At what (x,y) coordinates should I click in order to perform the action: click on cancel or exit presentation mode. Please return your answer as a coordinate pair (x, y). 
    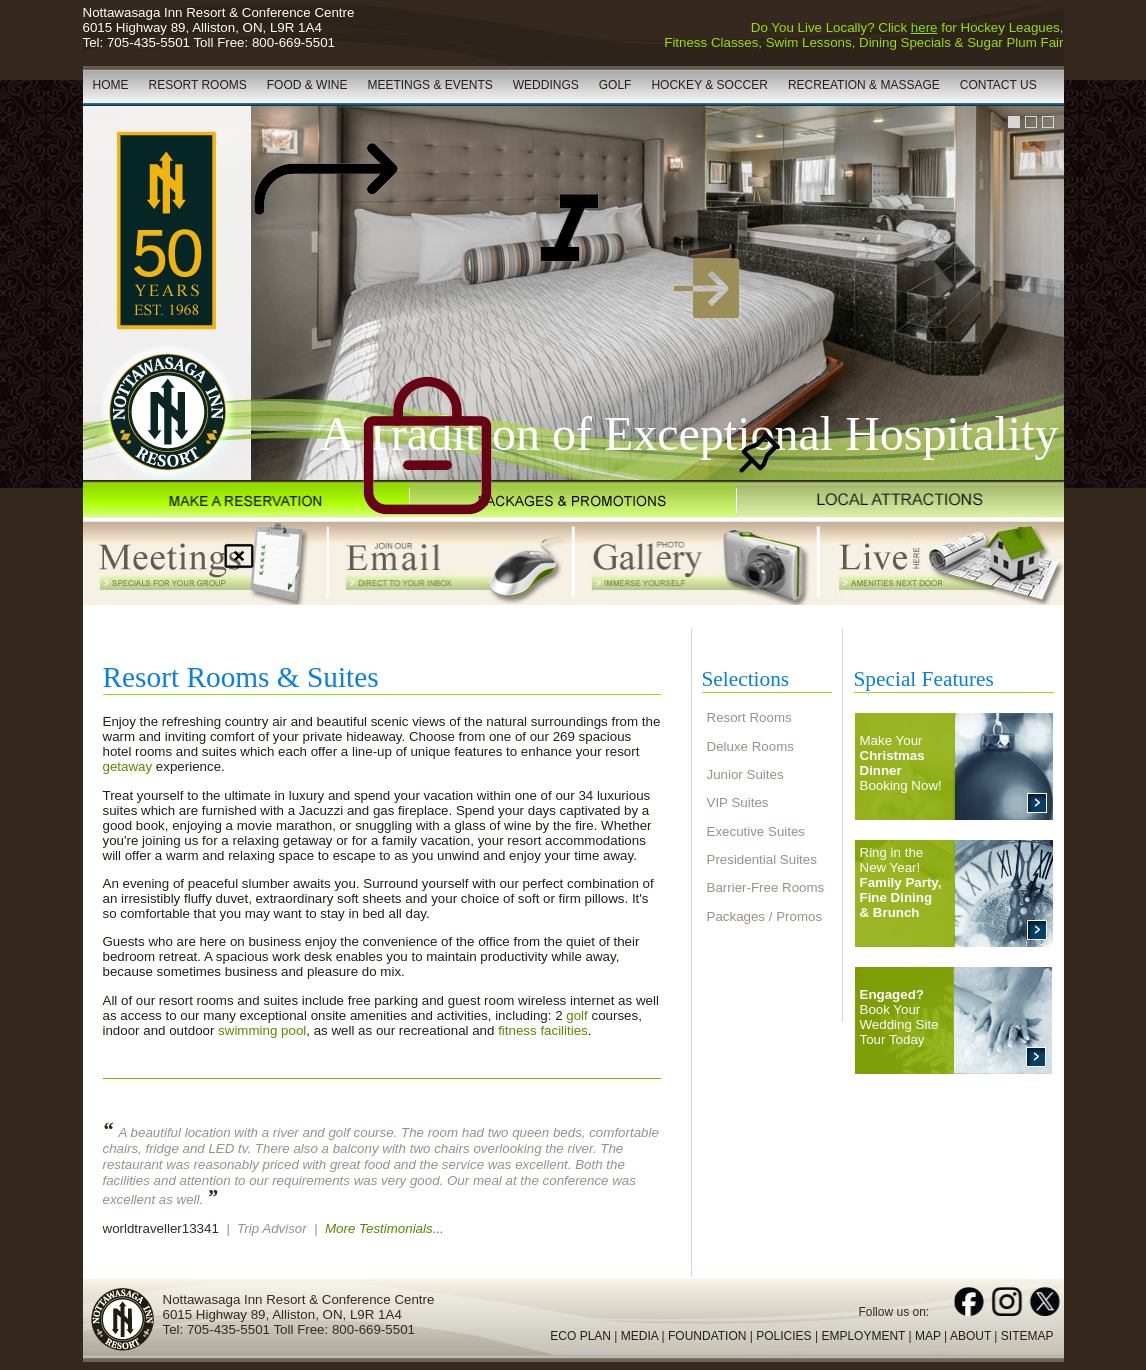
    Looking at the image, I should click on (239, 556).